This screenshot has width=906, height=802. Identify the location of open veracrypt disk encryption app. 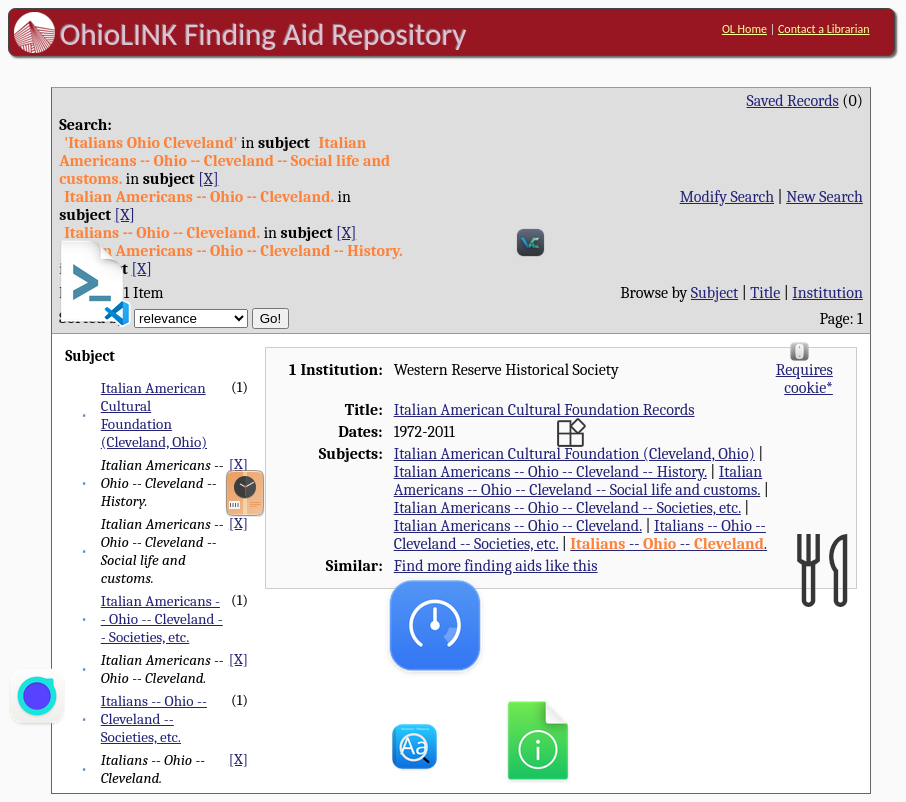
(530, 242).